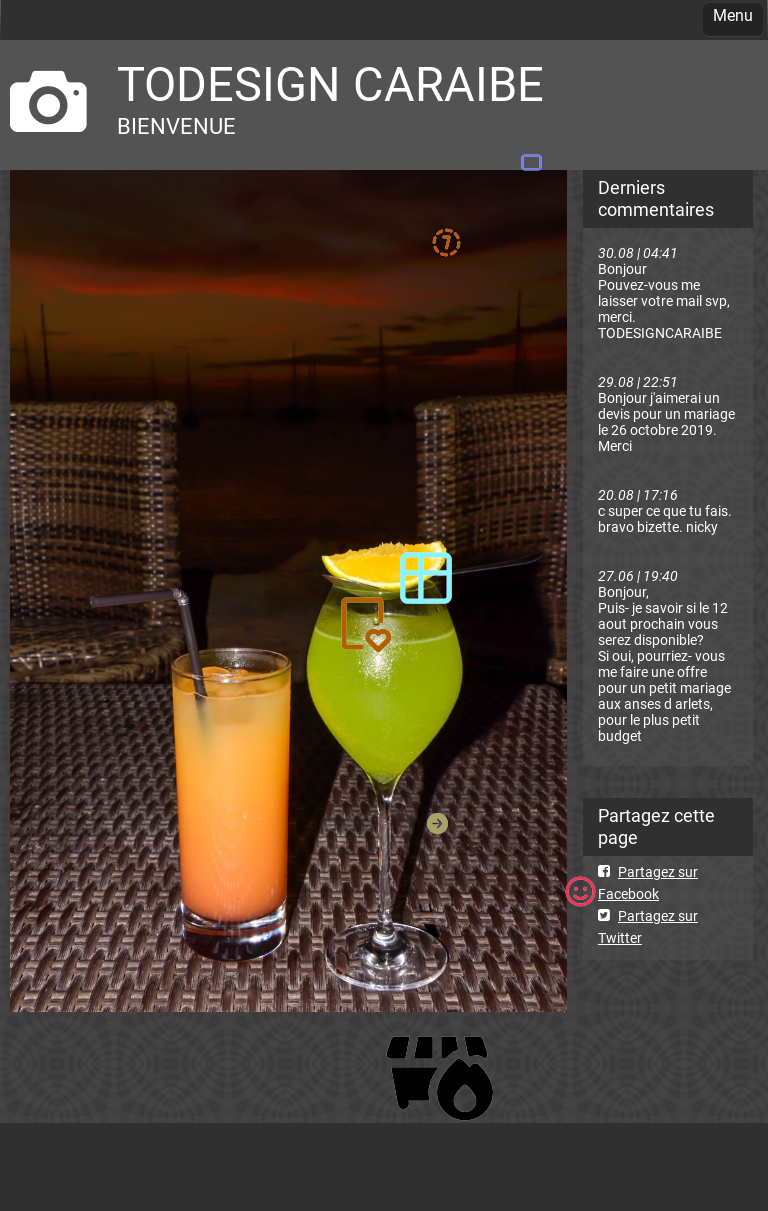 The width and height of the screenshot is (768, 1211). What do you see at coordinates (437, 823) in the screenshot?
I see `proceed to the next step` at bounding box center [437, 823].